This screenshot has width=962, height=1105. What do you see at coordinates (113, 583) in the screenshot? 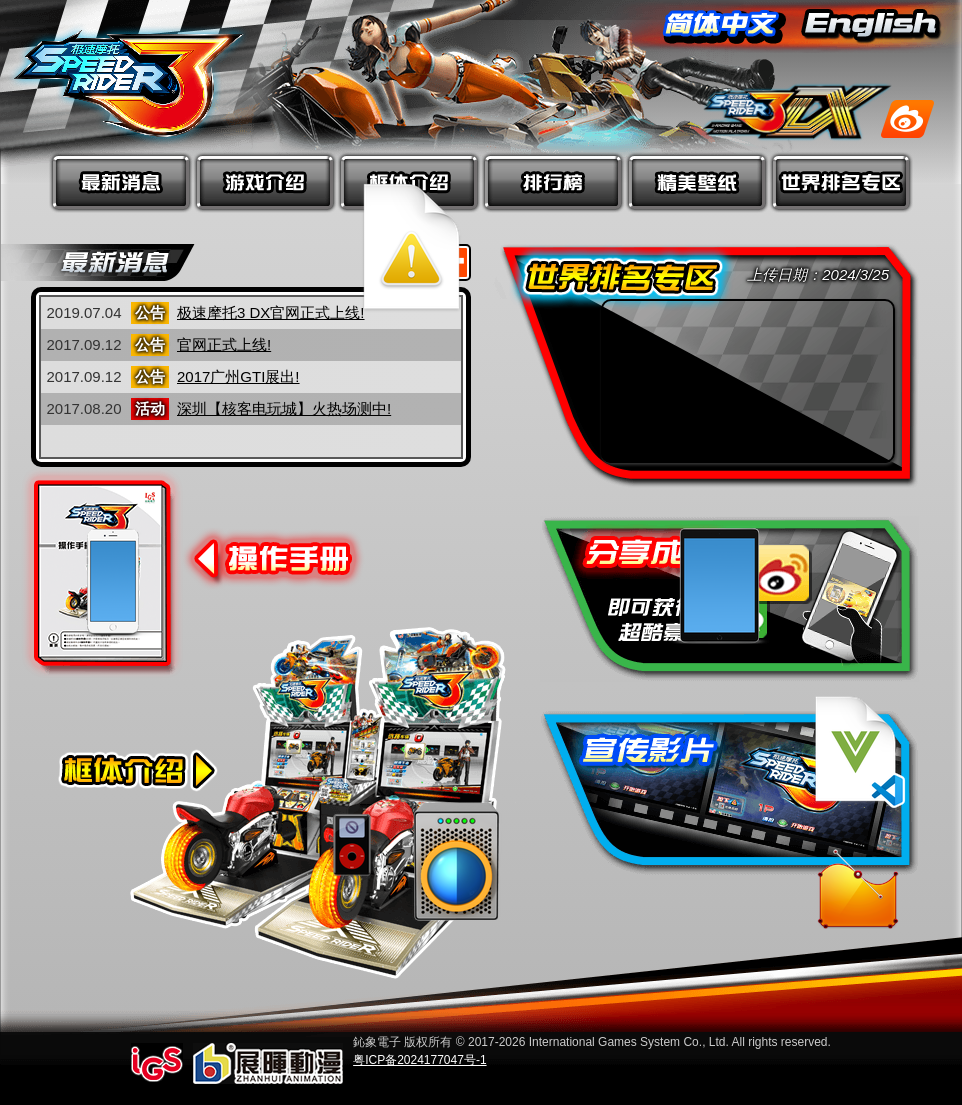
I see `view connected iPhone device` at bounding box center [113, 583].